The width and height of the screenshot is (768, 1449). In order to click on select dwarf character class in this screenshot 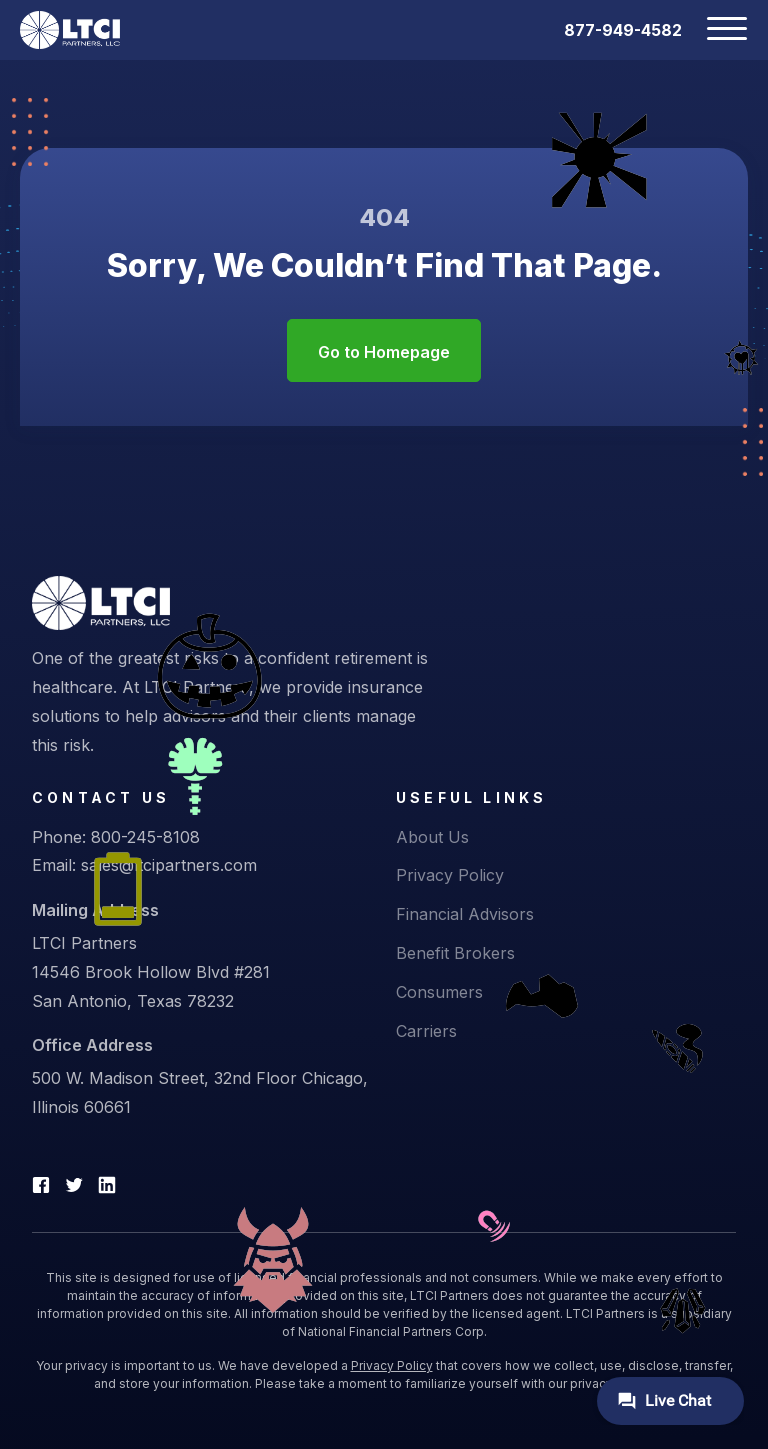, I will do `click(273, 1260)`.